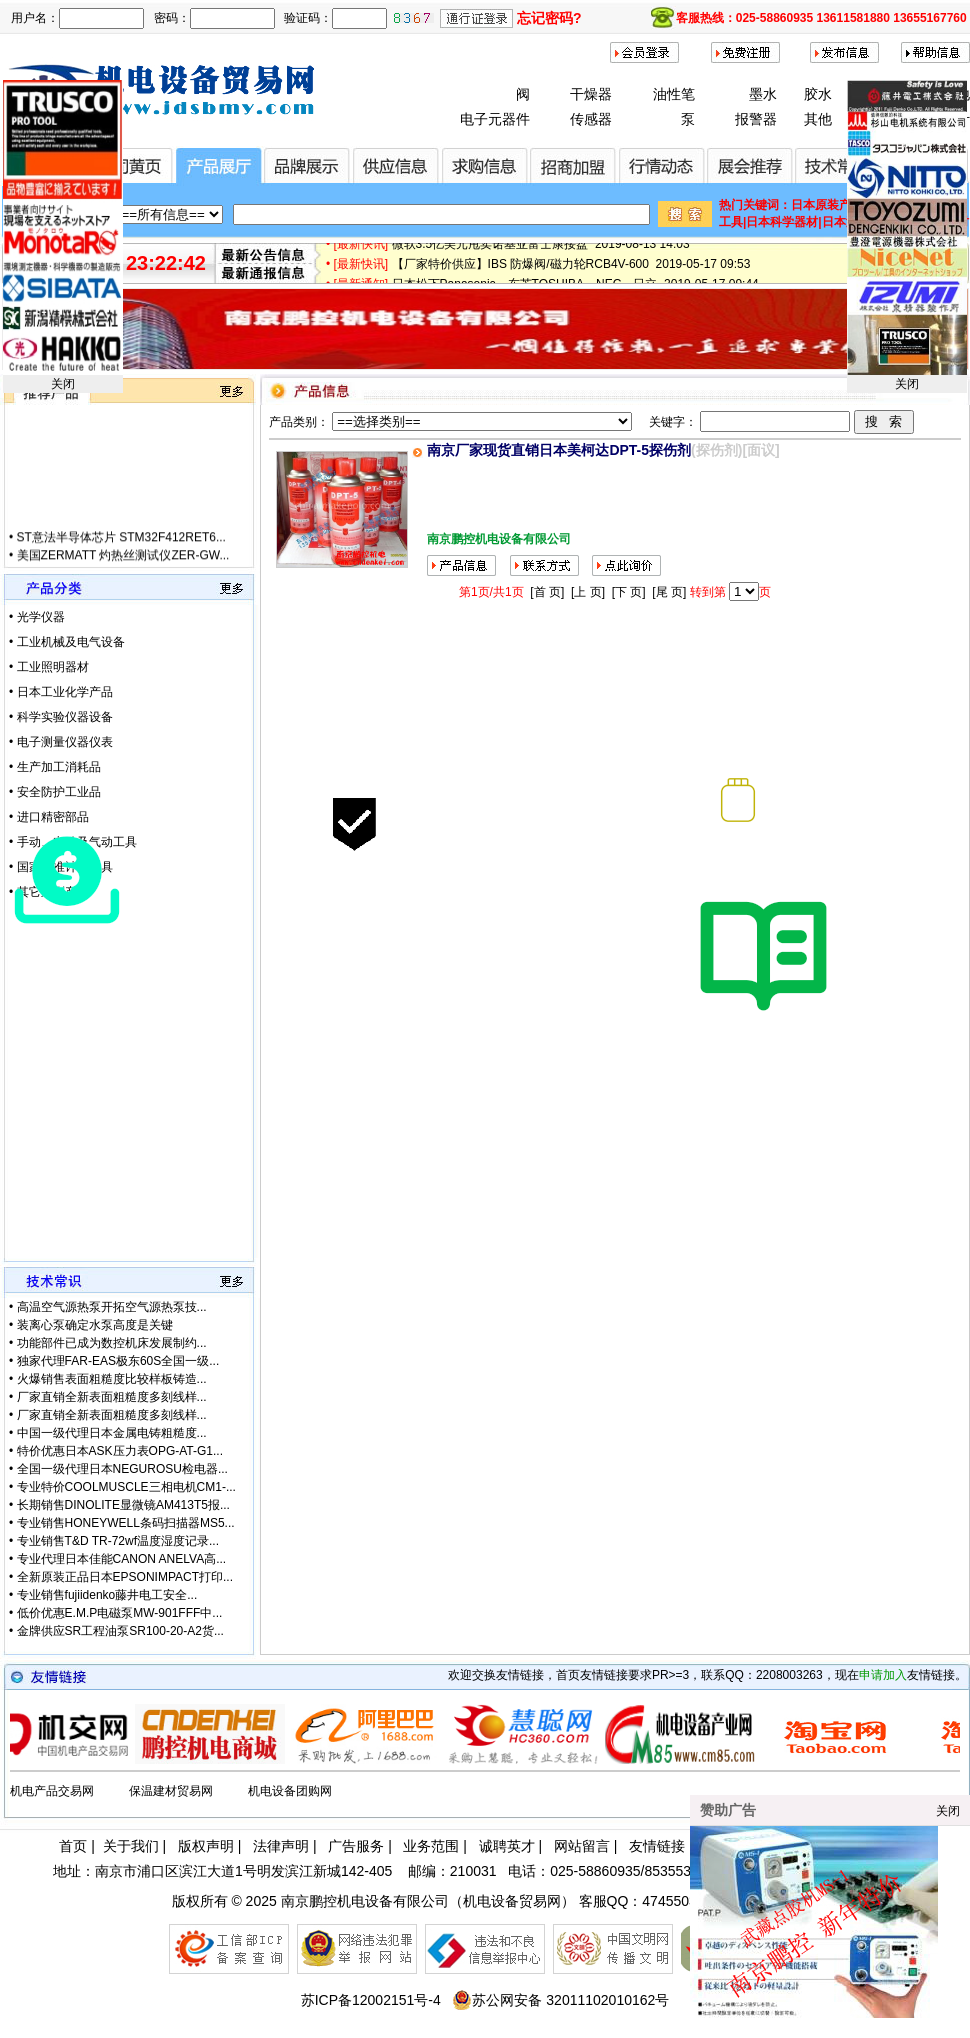 Image resolution: width=970 pixels, height=2038 pixels. What do you see at coordinates (738, 800) in the screenshot?
I see `store or organize items in a container` at bounding box center [738, 800].